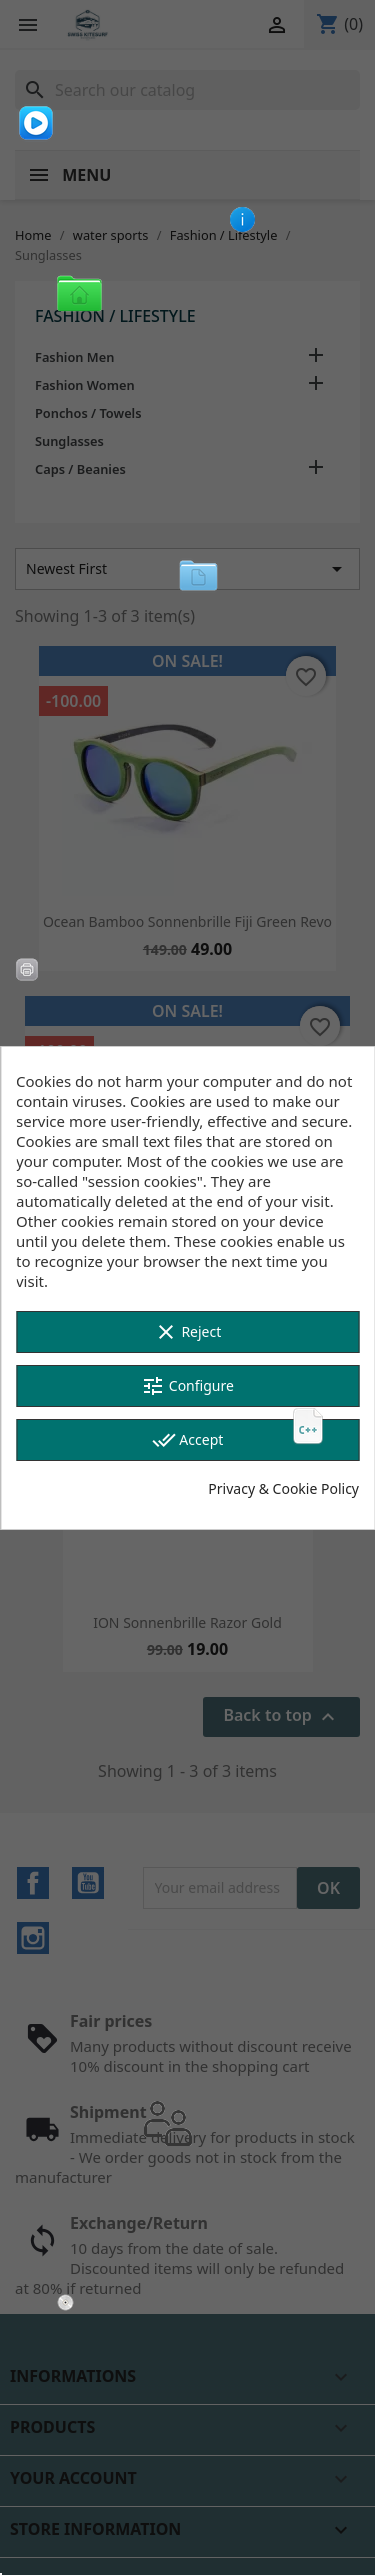 This screenshot has height=2575, width=375. I want to click on open your documents folder, so click(198, 575).